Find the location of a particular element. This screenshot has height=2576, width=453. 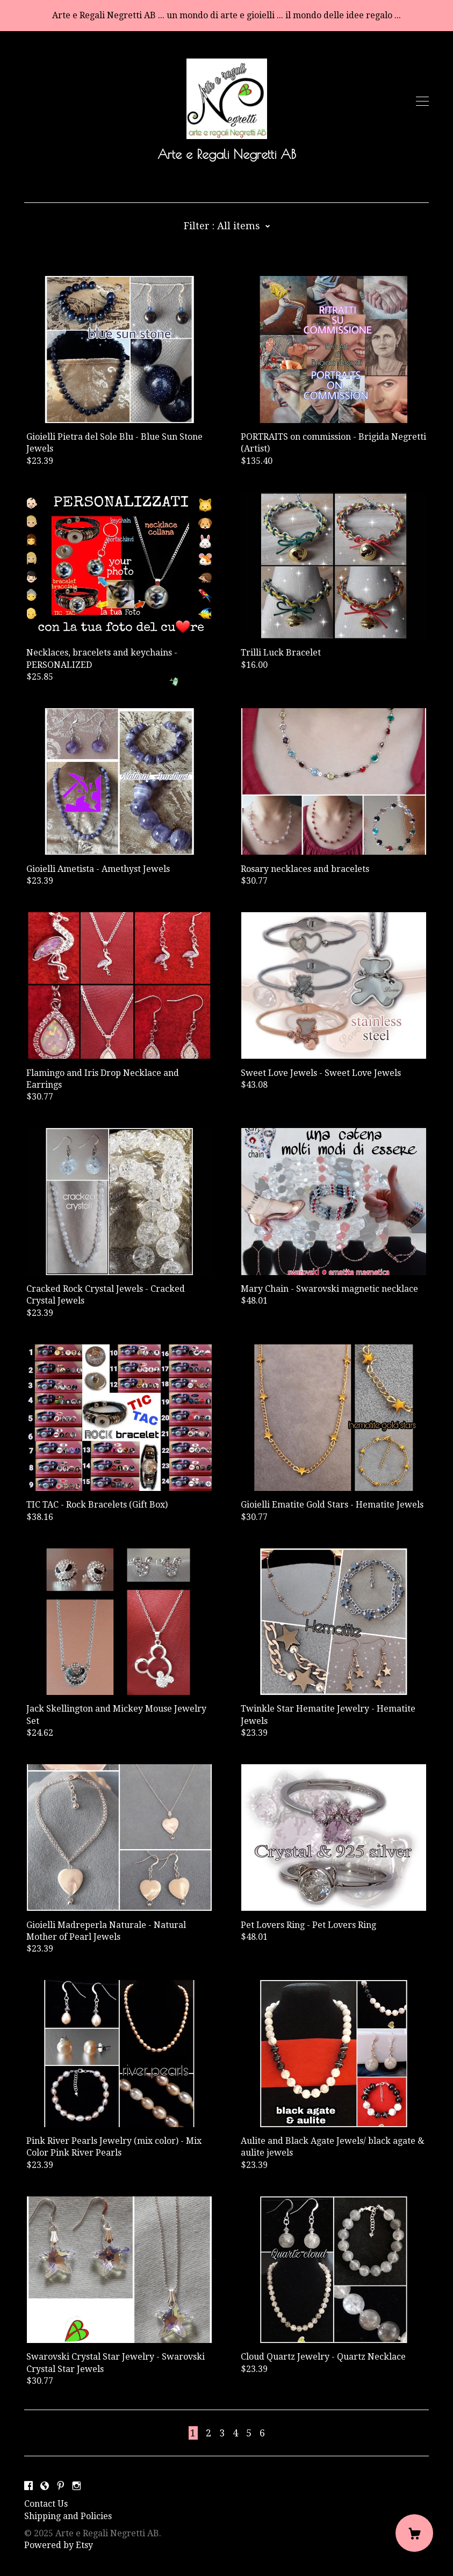

indicates hidden complexity or underlying data not immediately visible is located at coordinates (174, 681).